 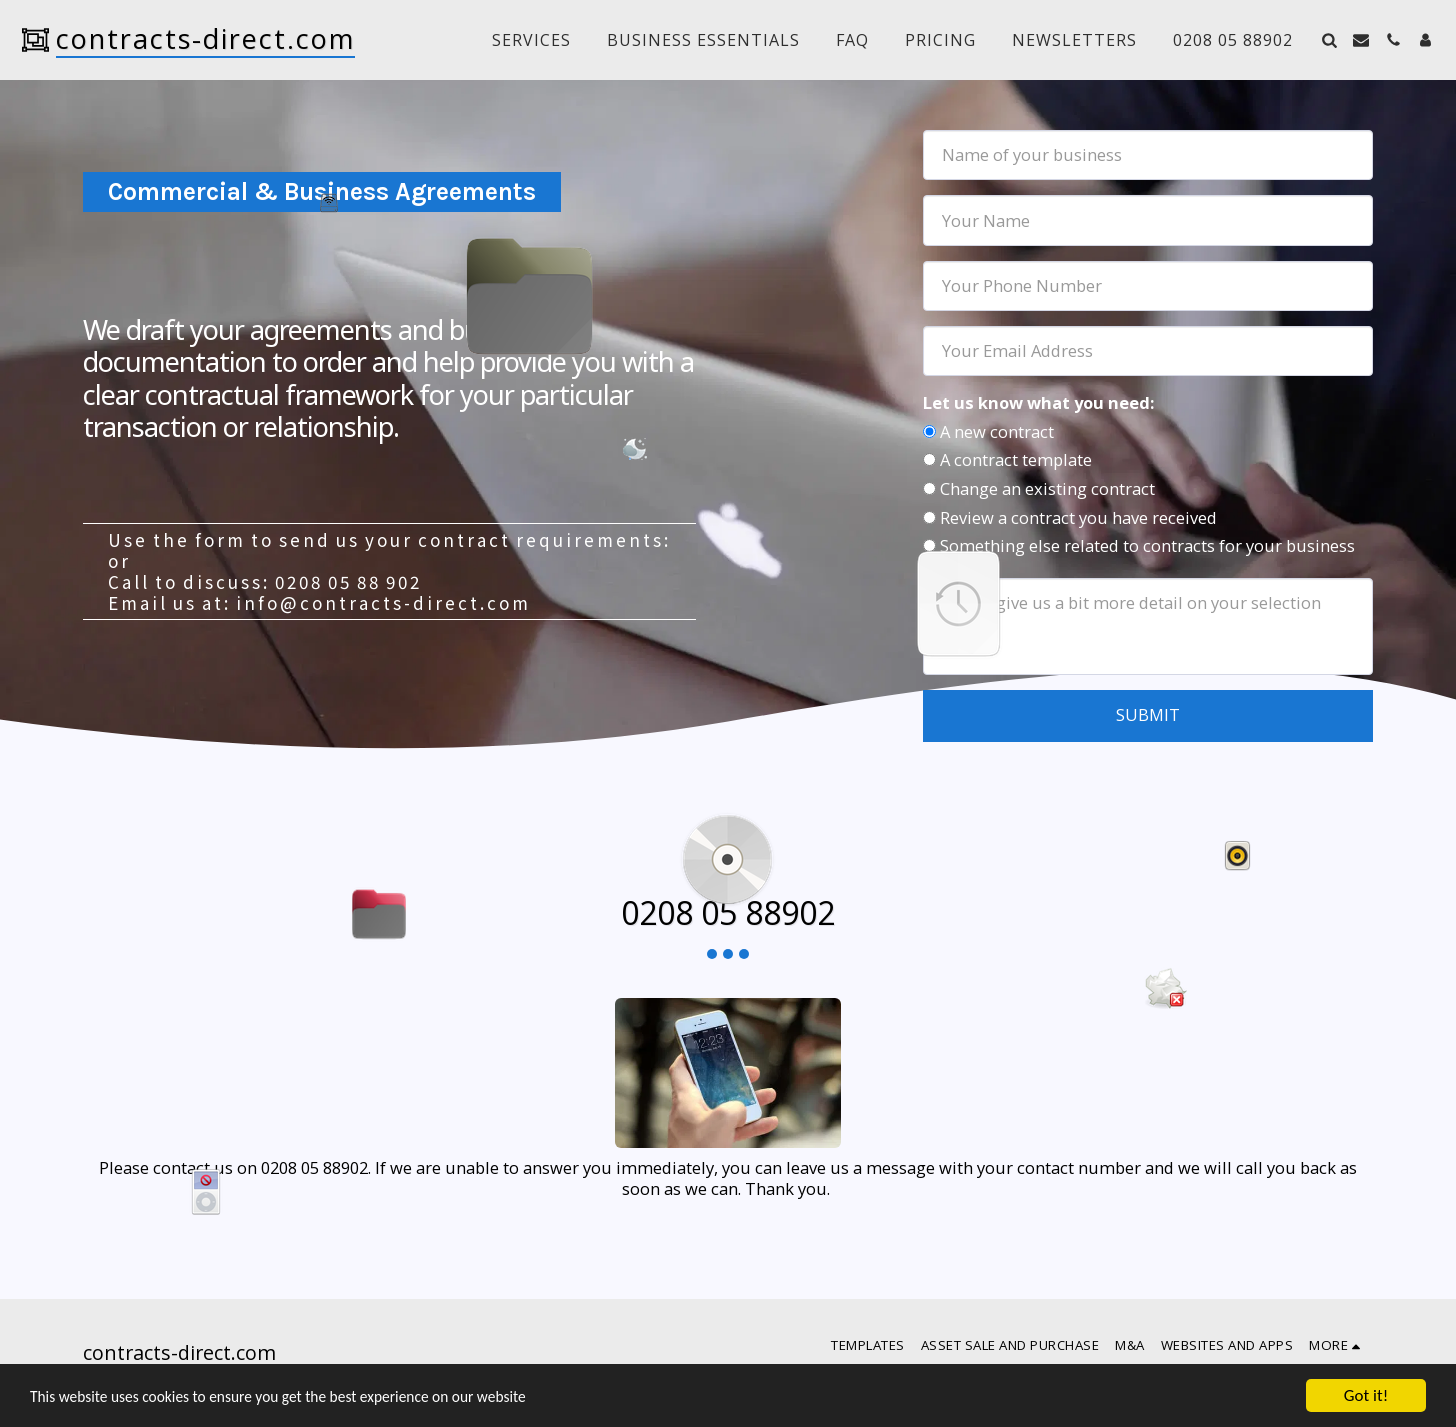 I want to click on an open folder in the file system, so click(x=529, y=296).